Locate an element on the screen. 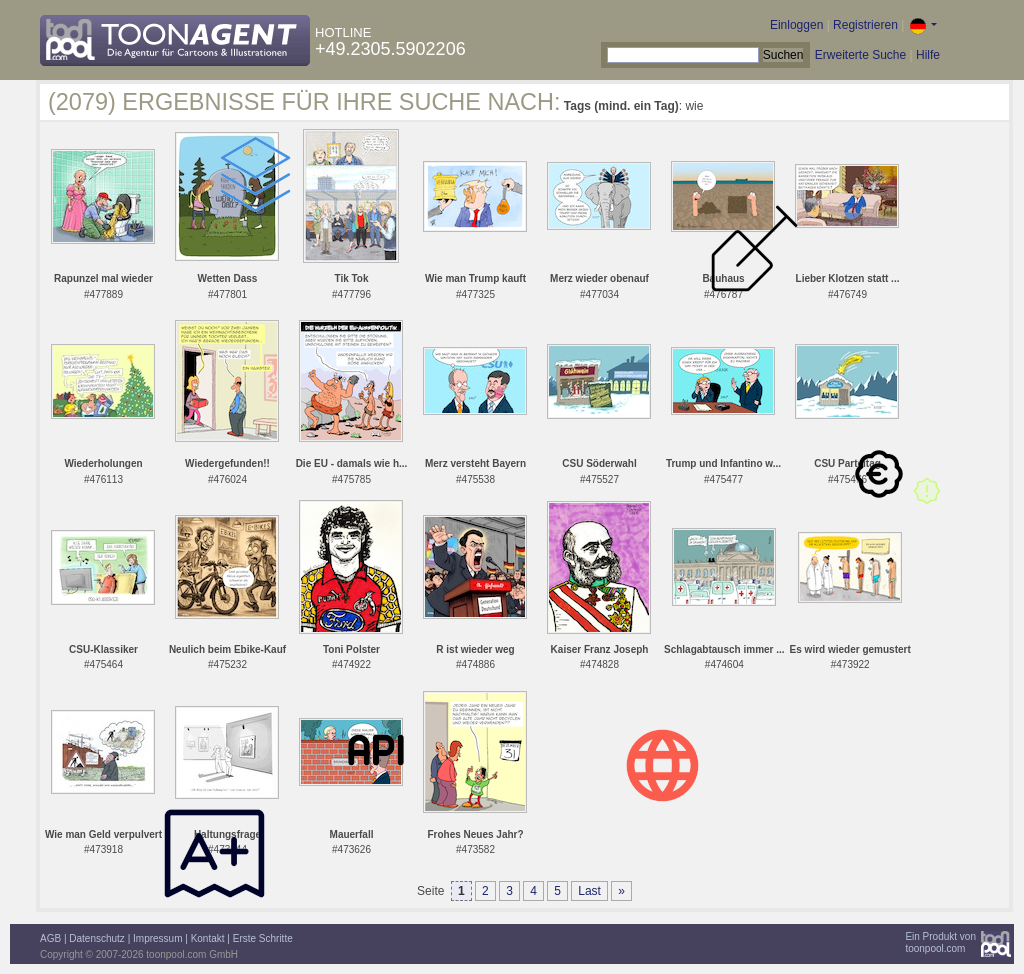  view layers or stacked content is located at coordinates (255, 174).